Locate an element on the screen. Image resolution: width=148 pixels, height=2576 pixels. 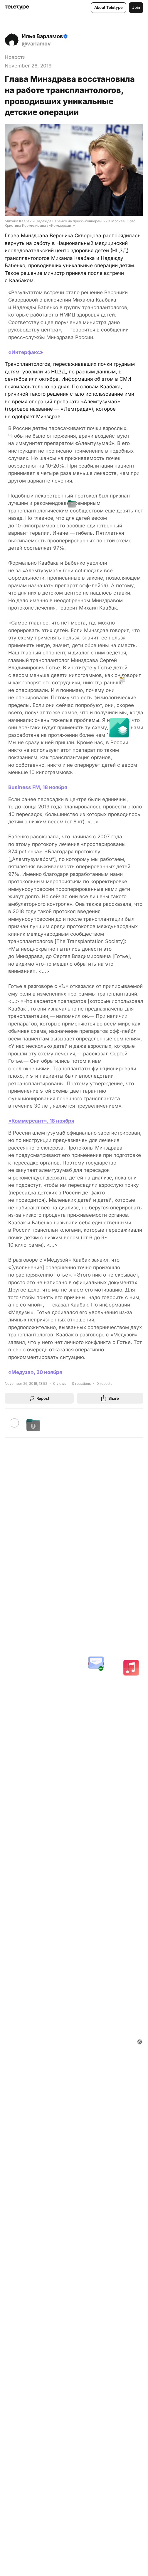
open the file manager app is located at coordinates (72, 504).